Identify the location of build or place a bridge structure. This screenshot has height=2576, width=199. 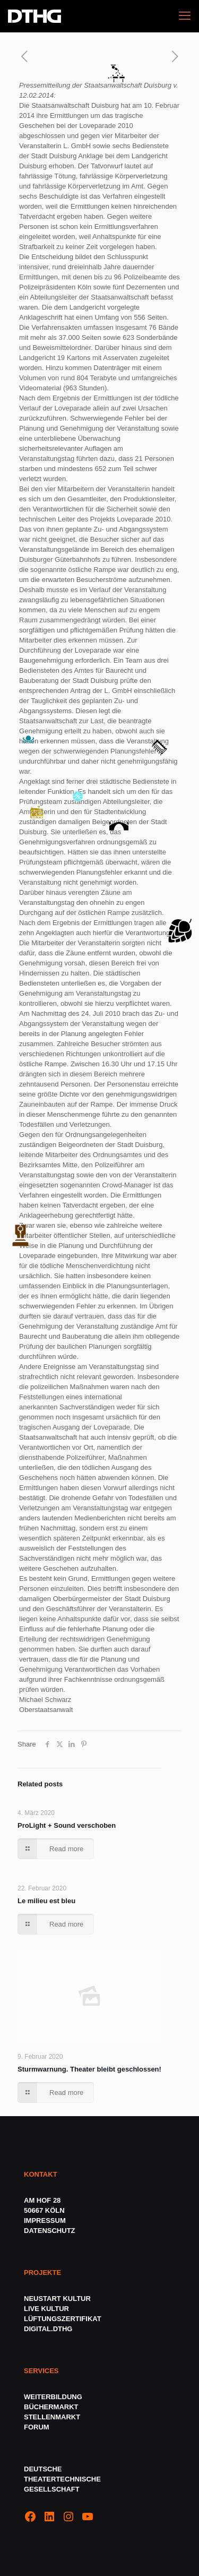
(119, 821).